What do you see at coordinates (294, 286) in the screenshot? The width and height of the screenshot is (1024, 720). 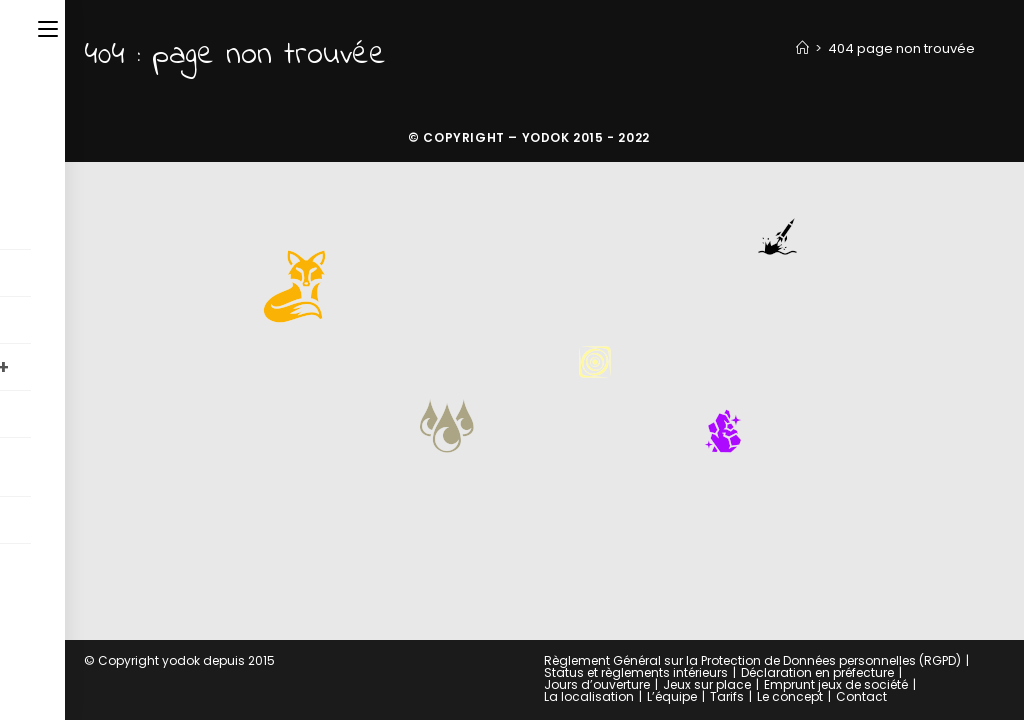 I see `fox character or avatar icon` at bounding box center [294, 286].